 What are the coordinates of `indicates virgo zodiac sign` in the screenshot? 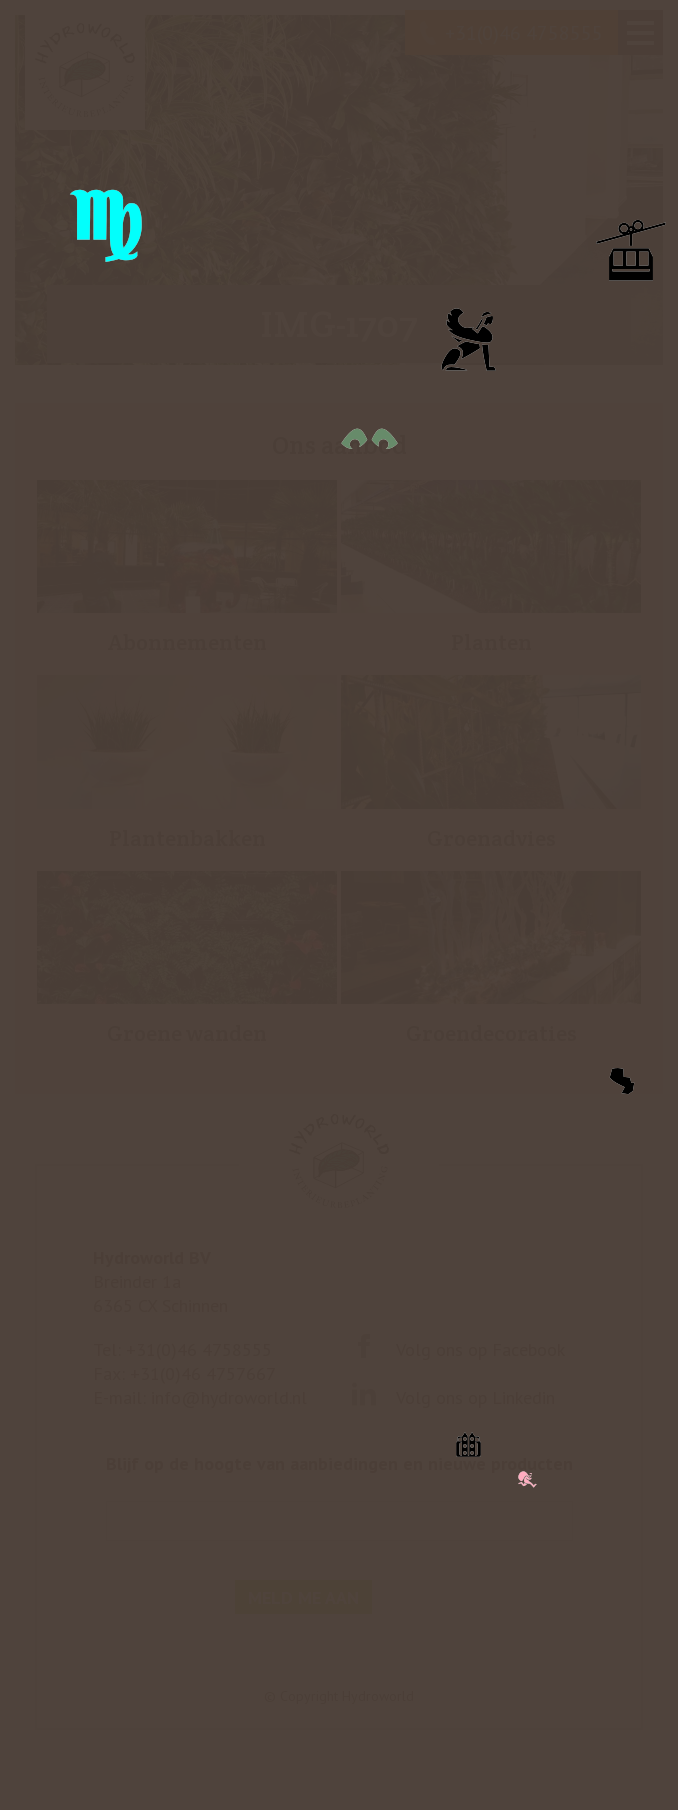 It's located at (106, 226).